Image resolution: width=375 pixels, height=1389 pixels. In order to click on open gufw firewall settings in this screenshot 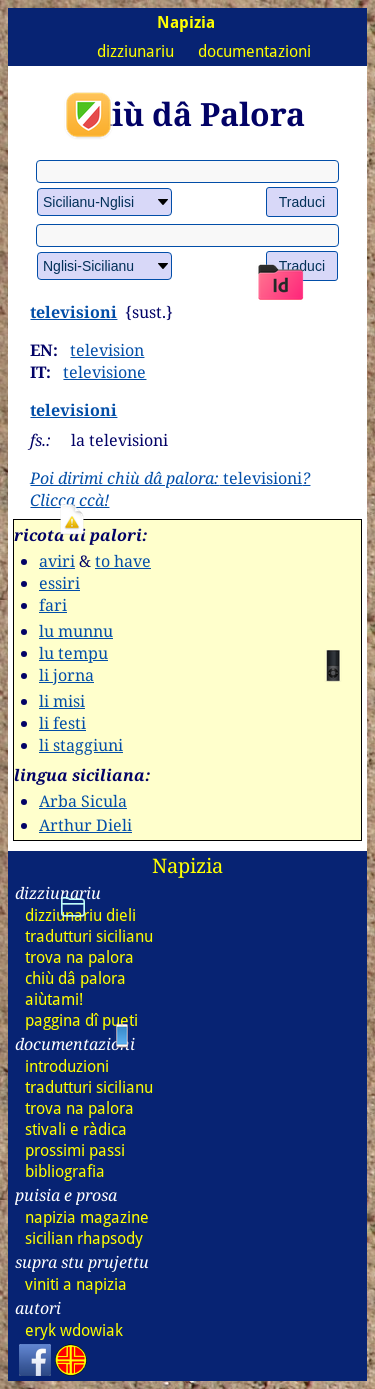, I will do `click(88, 115)`.